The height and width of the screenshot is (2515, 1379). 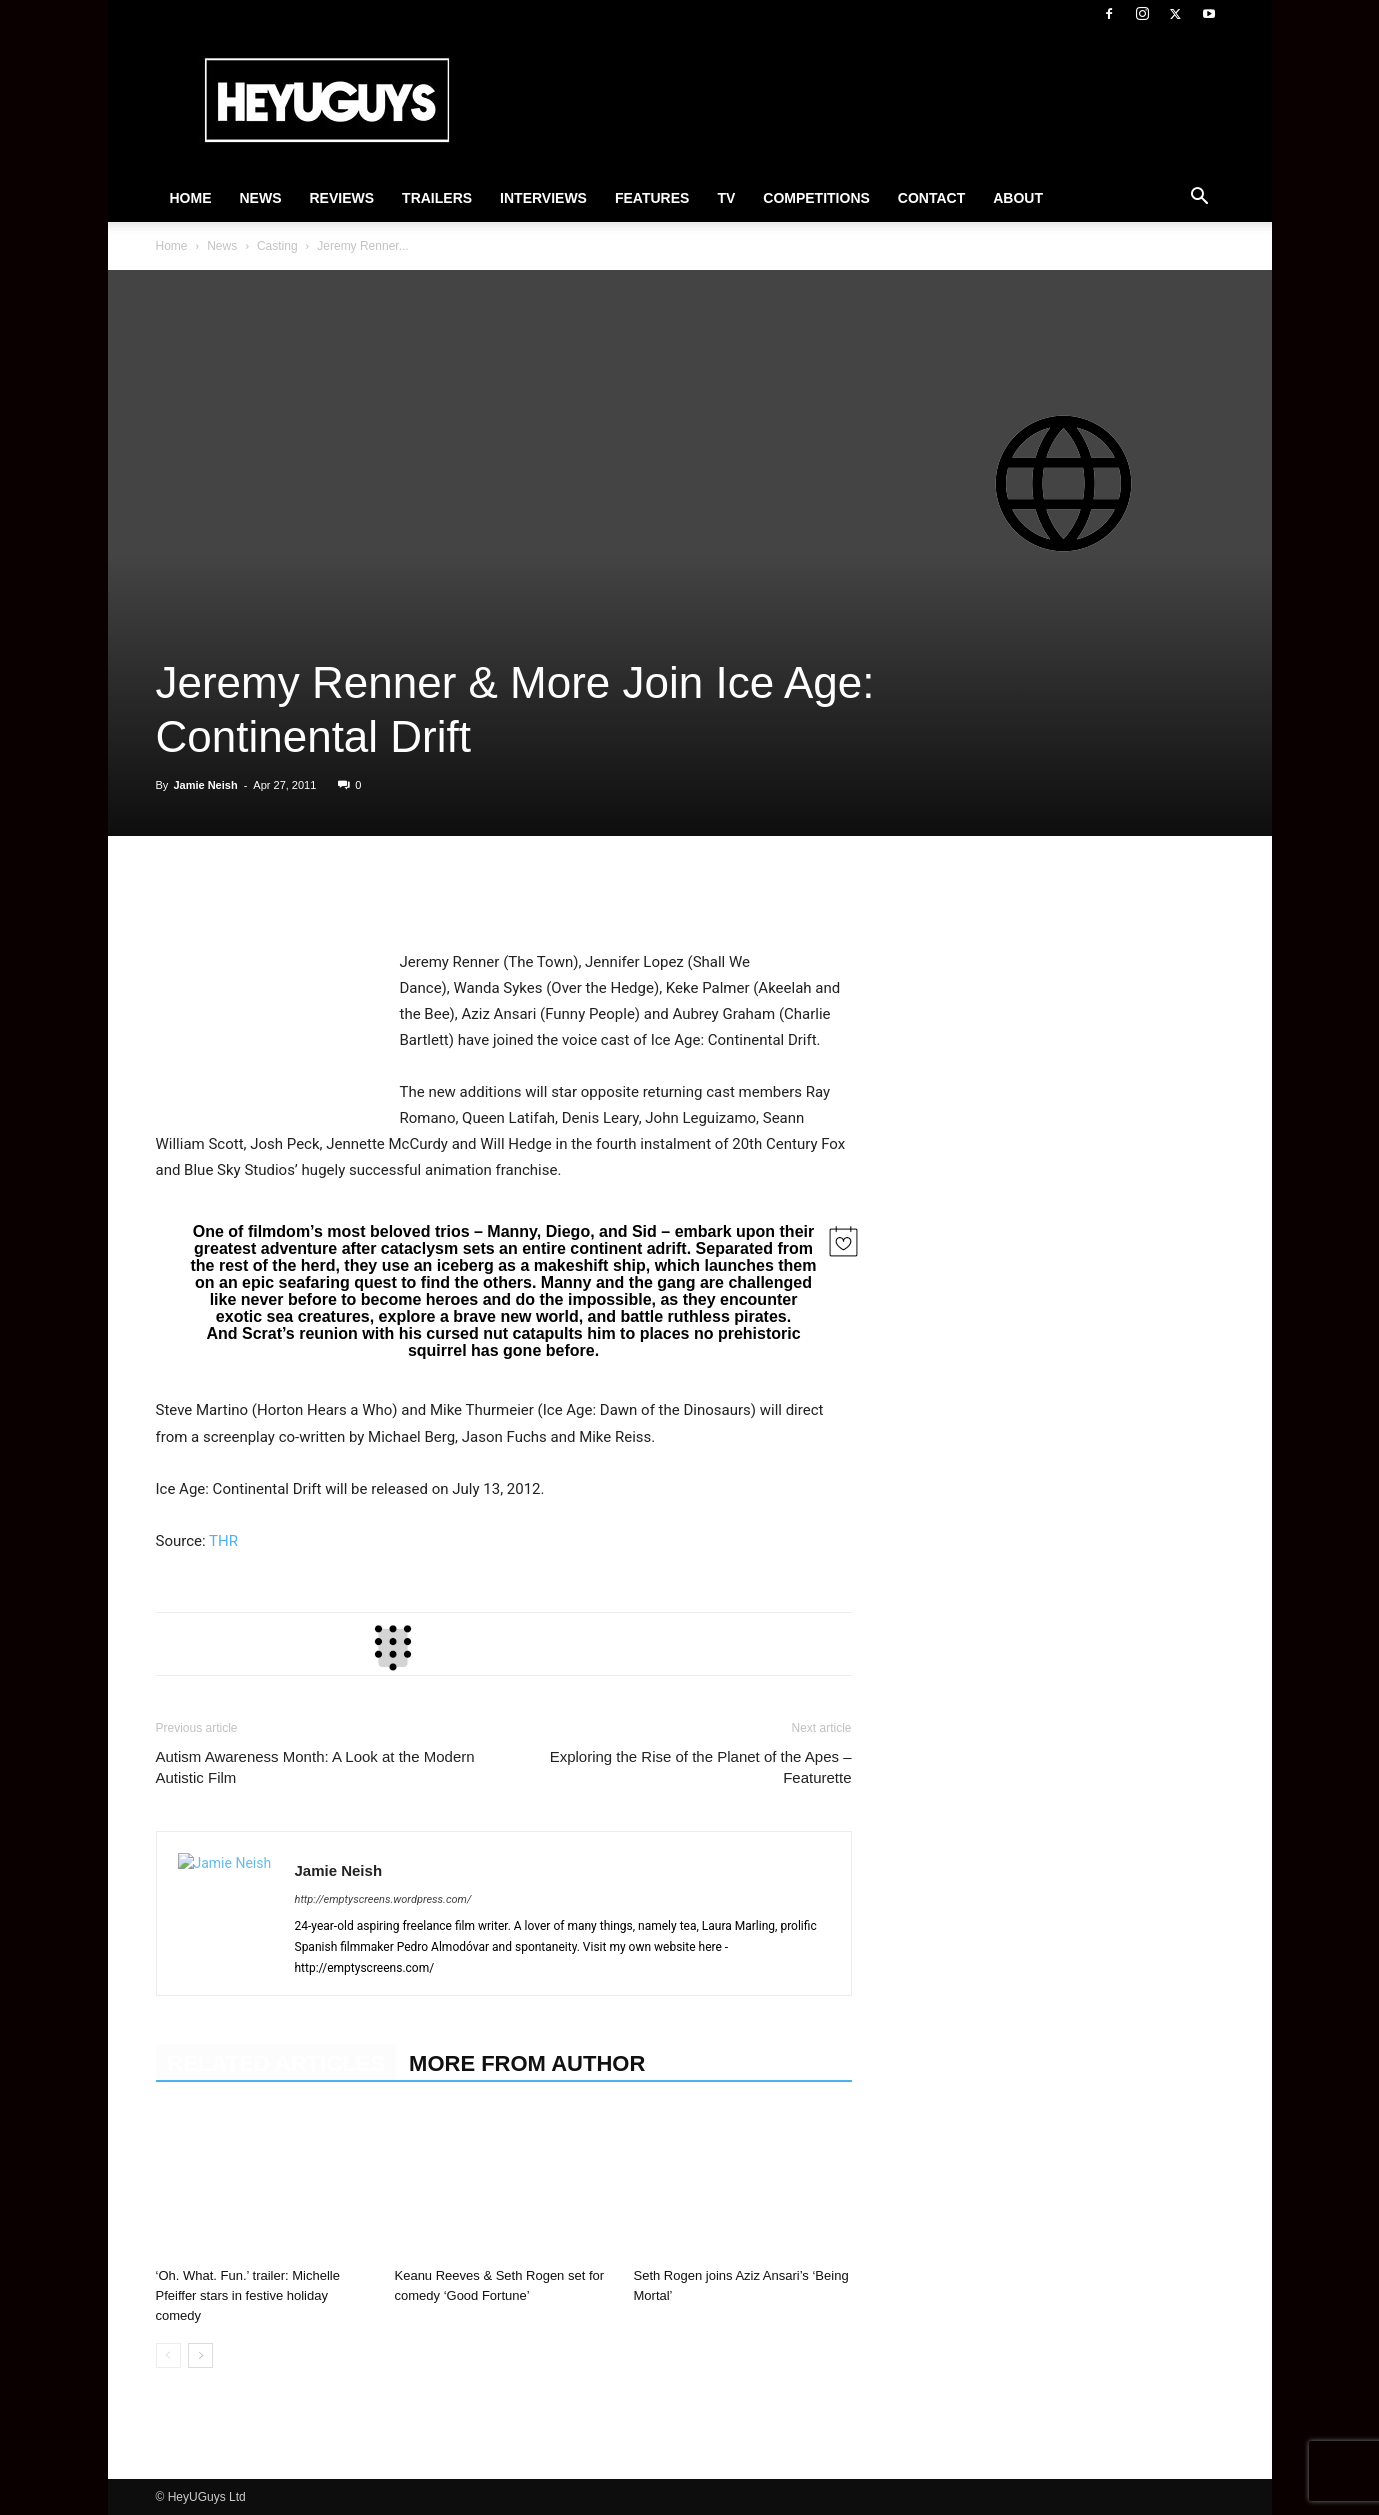 What do you see at coordinates (393, 1647) in the screenshot?
I see `open numeric keypad for input` at bounding box center [393, 1647].